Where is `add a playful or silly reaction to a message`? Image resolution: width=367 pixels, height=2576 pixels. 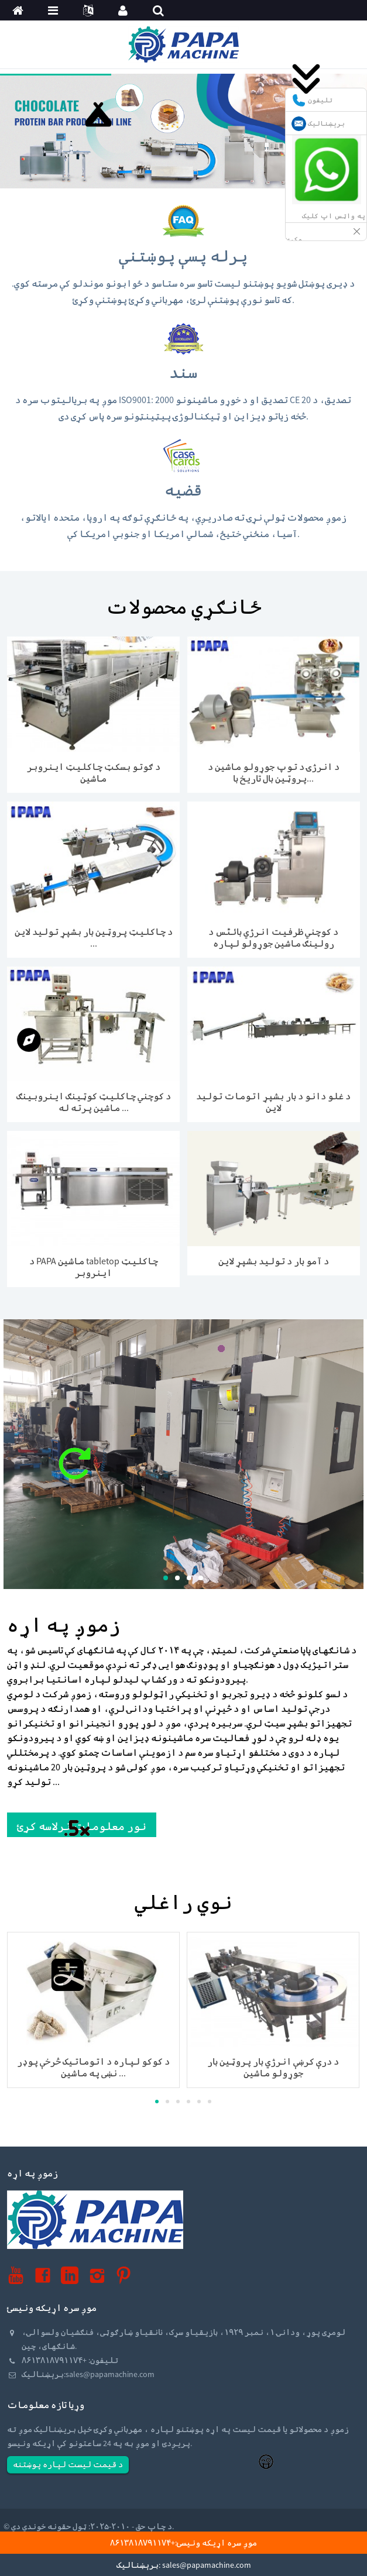 add a playful or silly reaction to a message is located at coordinates (266, 2461).